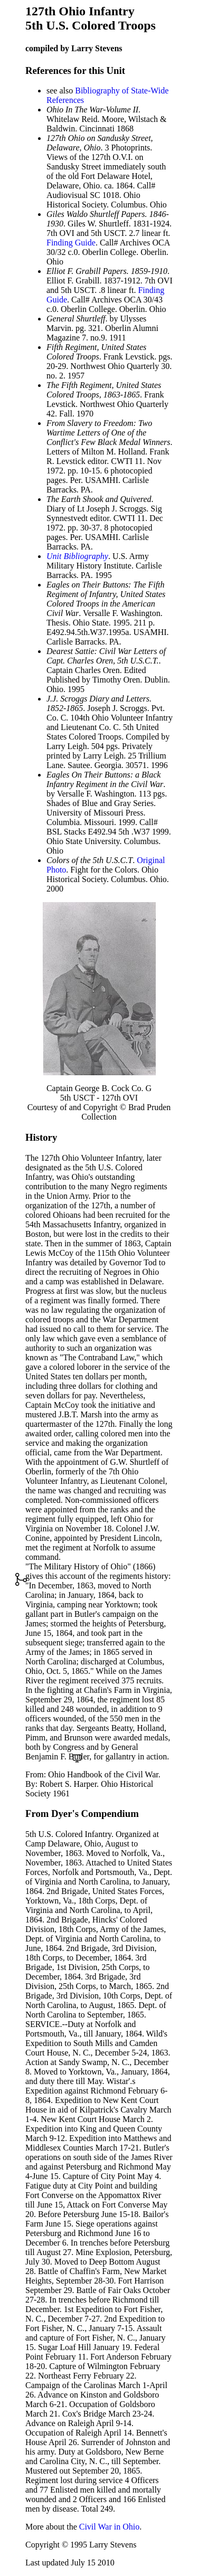  What do you see at coordinates (21, 1579) in the screenshot?
I see `merge a branch into the main codebase` at bounding box center [21, 1579].